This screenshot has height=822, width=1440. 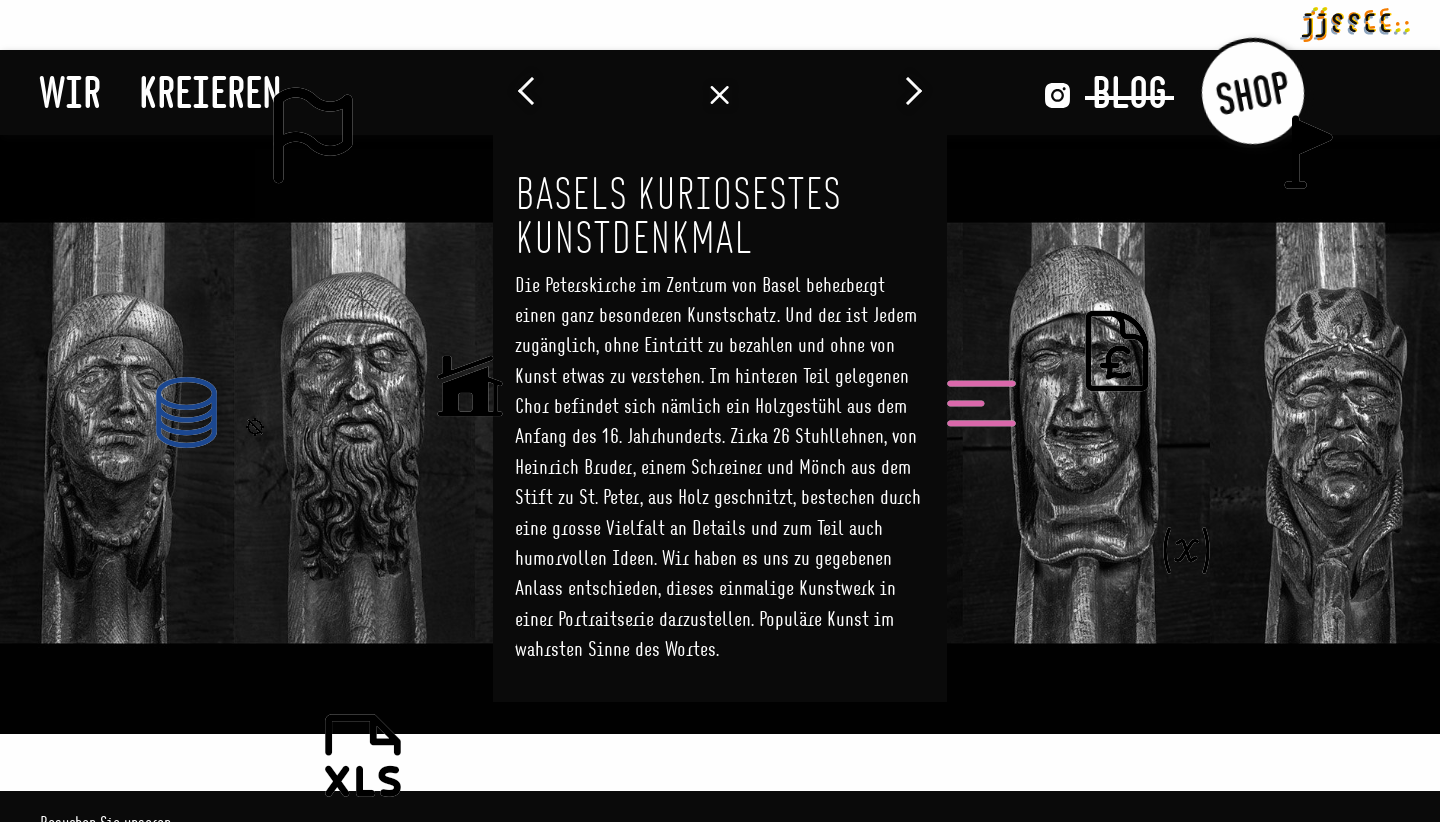 What do you see at coordinates (313, 134) in the screenshot?
I see `flag or bookmark an item for later` at bounding box center [313, 134].